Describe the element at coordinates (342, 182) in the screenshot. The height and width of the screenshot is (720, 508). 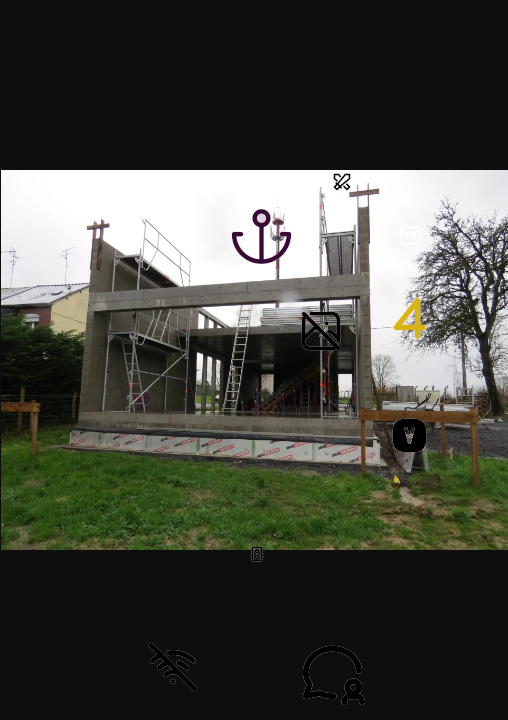
I see `start a battle or combat mode` at that location.